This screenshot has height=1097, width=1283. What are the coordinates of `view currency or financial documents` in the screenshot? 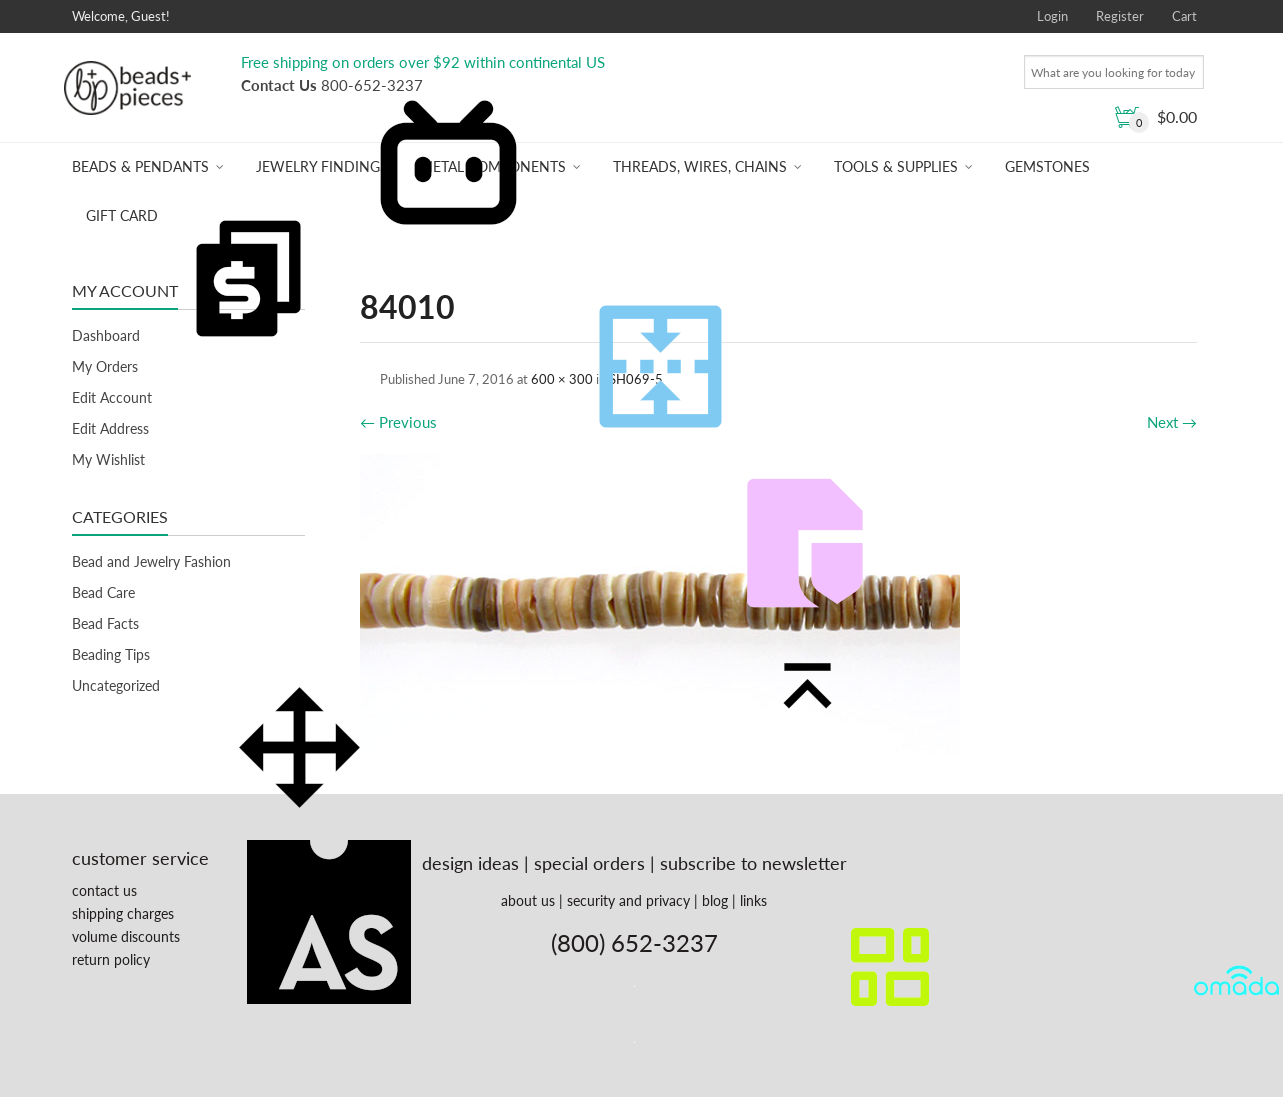 It's located at (248, 278).